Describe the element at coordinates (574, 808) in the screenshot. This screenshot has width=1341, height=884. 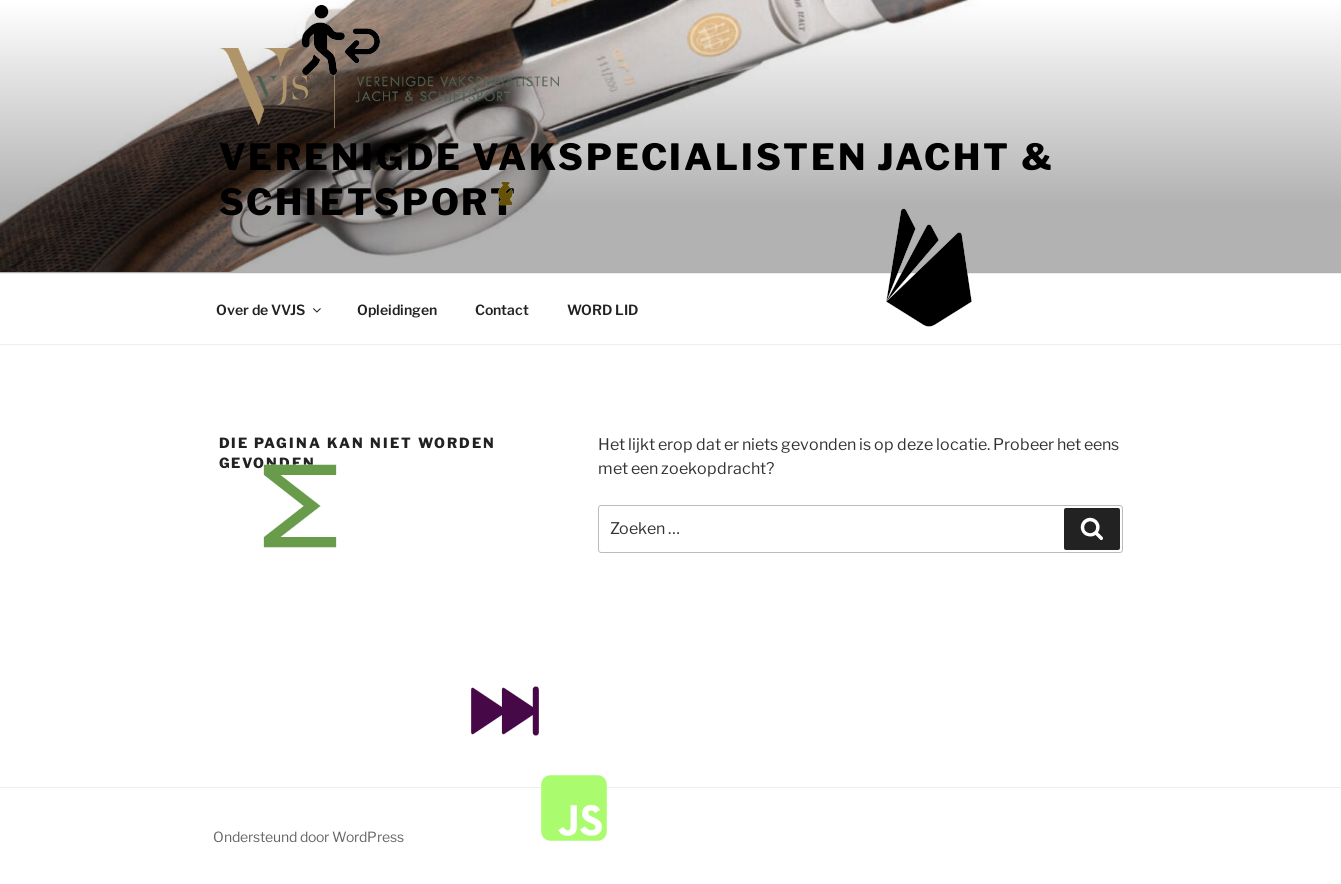
I see `JavaScript programming language logo` at that location.